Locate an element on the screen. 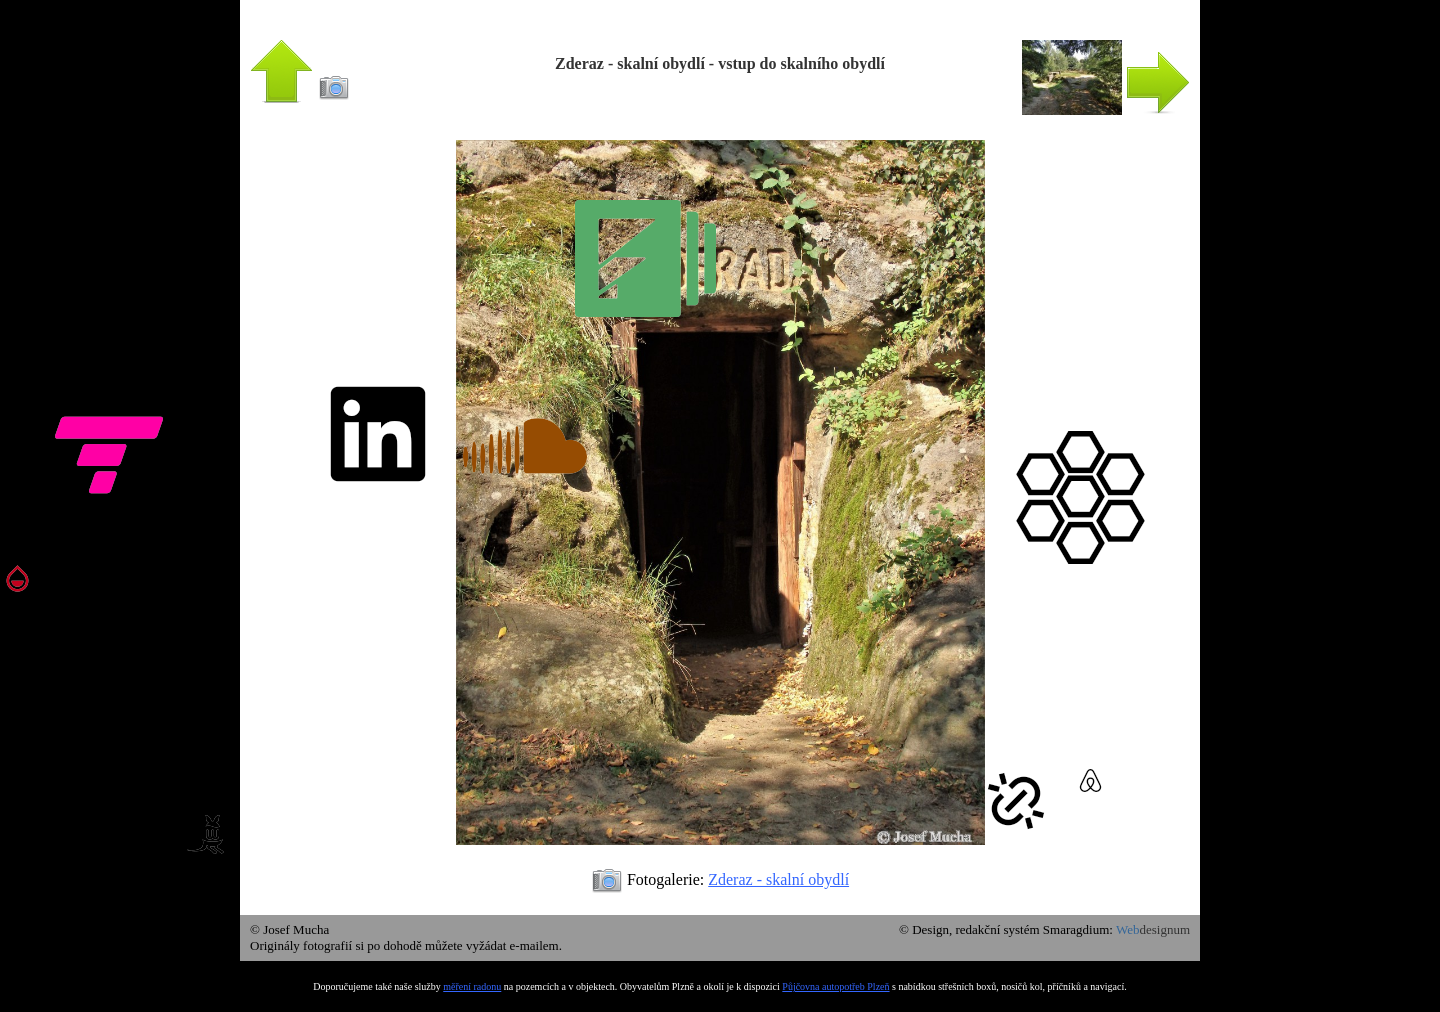 The height and width of the screenshot is (1012, 1440). open LinkedIn profile is located at coordinates (378, 434).